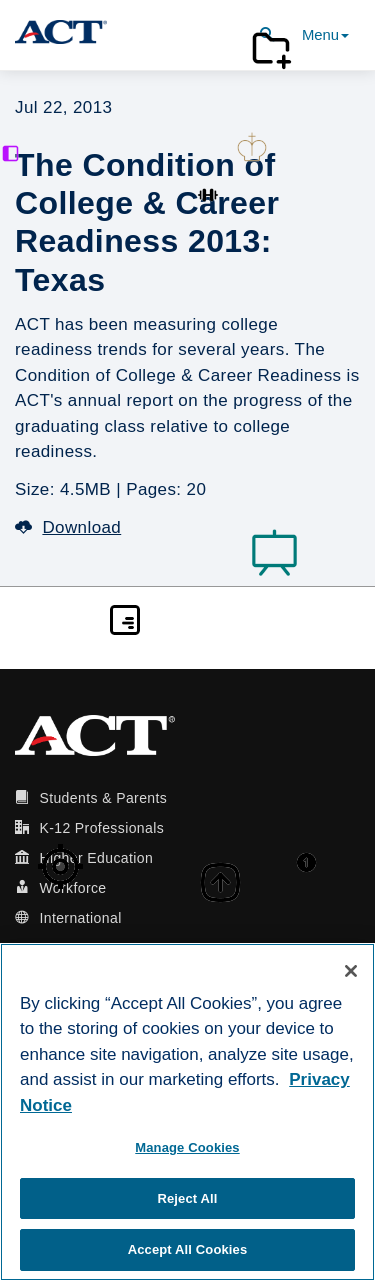 This screenshot has height=1281, width=375. Describe the element at coordinates (10, 153) in the screenshot. I see `toggle sidebar panel visibility` at that location.